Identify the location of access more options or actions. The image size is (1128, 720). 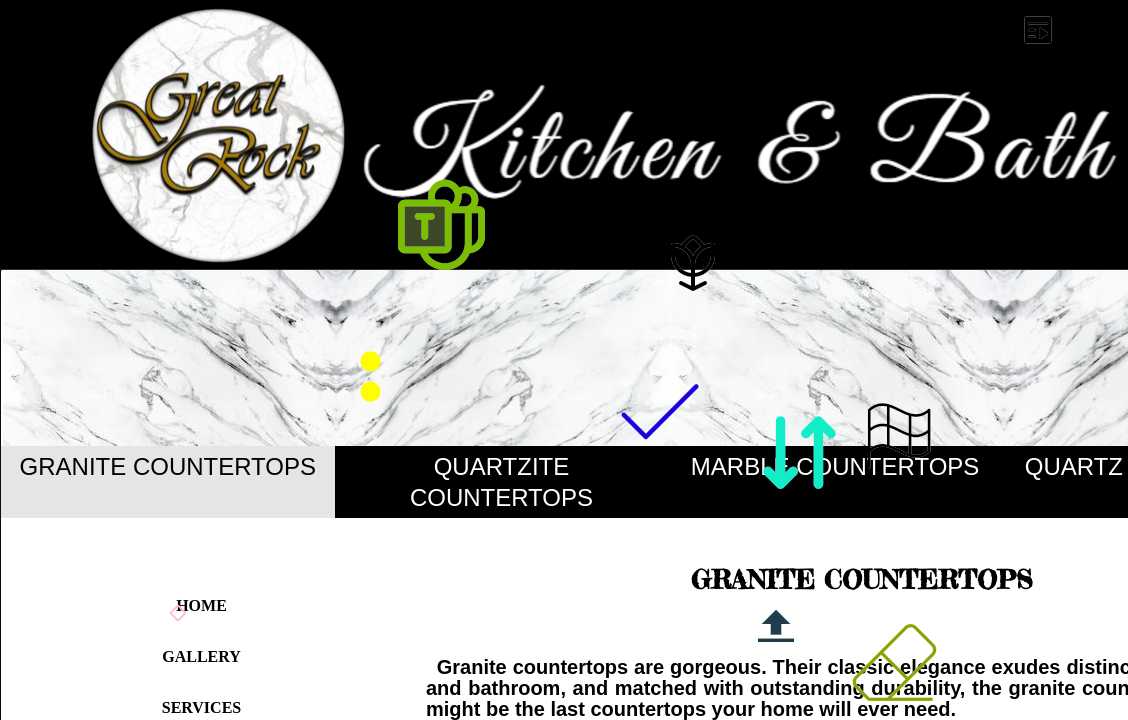
(370, 376).